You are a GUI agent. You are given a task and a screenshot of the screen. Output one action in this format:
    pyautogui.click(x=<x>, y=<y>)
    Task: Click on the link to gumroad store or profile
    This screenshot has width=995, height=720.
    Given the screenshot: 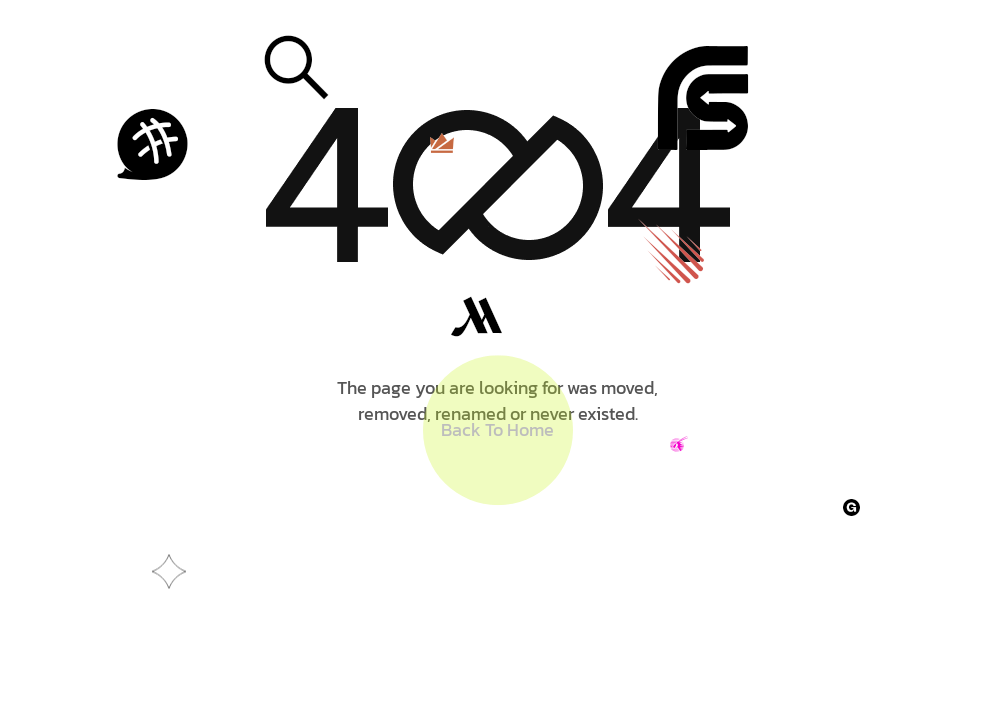 What is the action you would take?
    pyautogui.click(x=851, y=507)
    